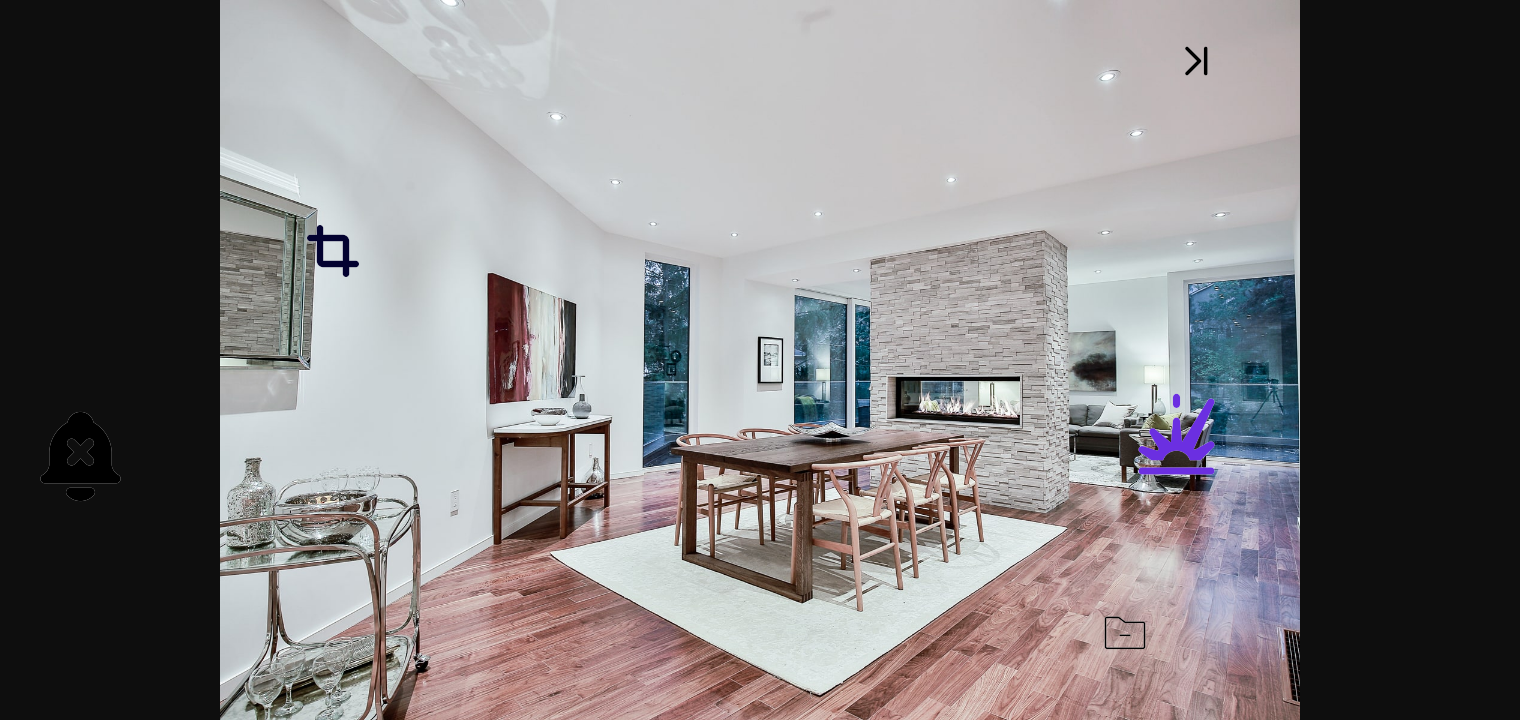  What do you see at coordinates (80, 456) in the screenshot?
I see `dismiss or clear notifications` at bounding box center [80, 456].